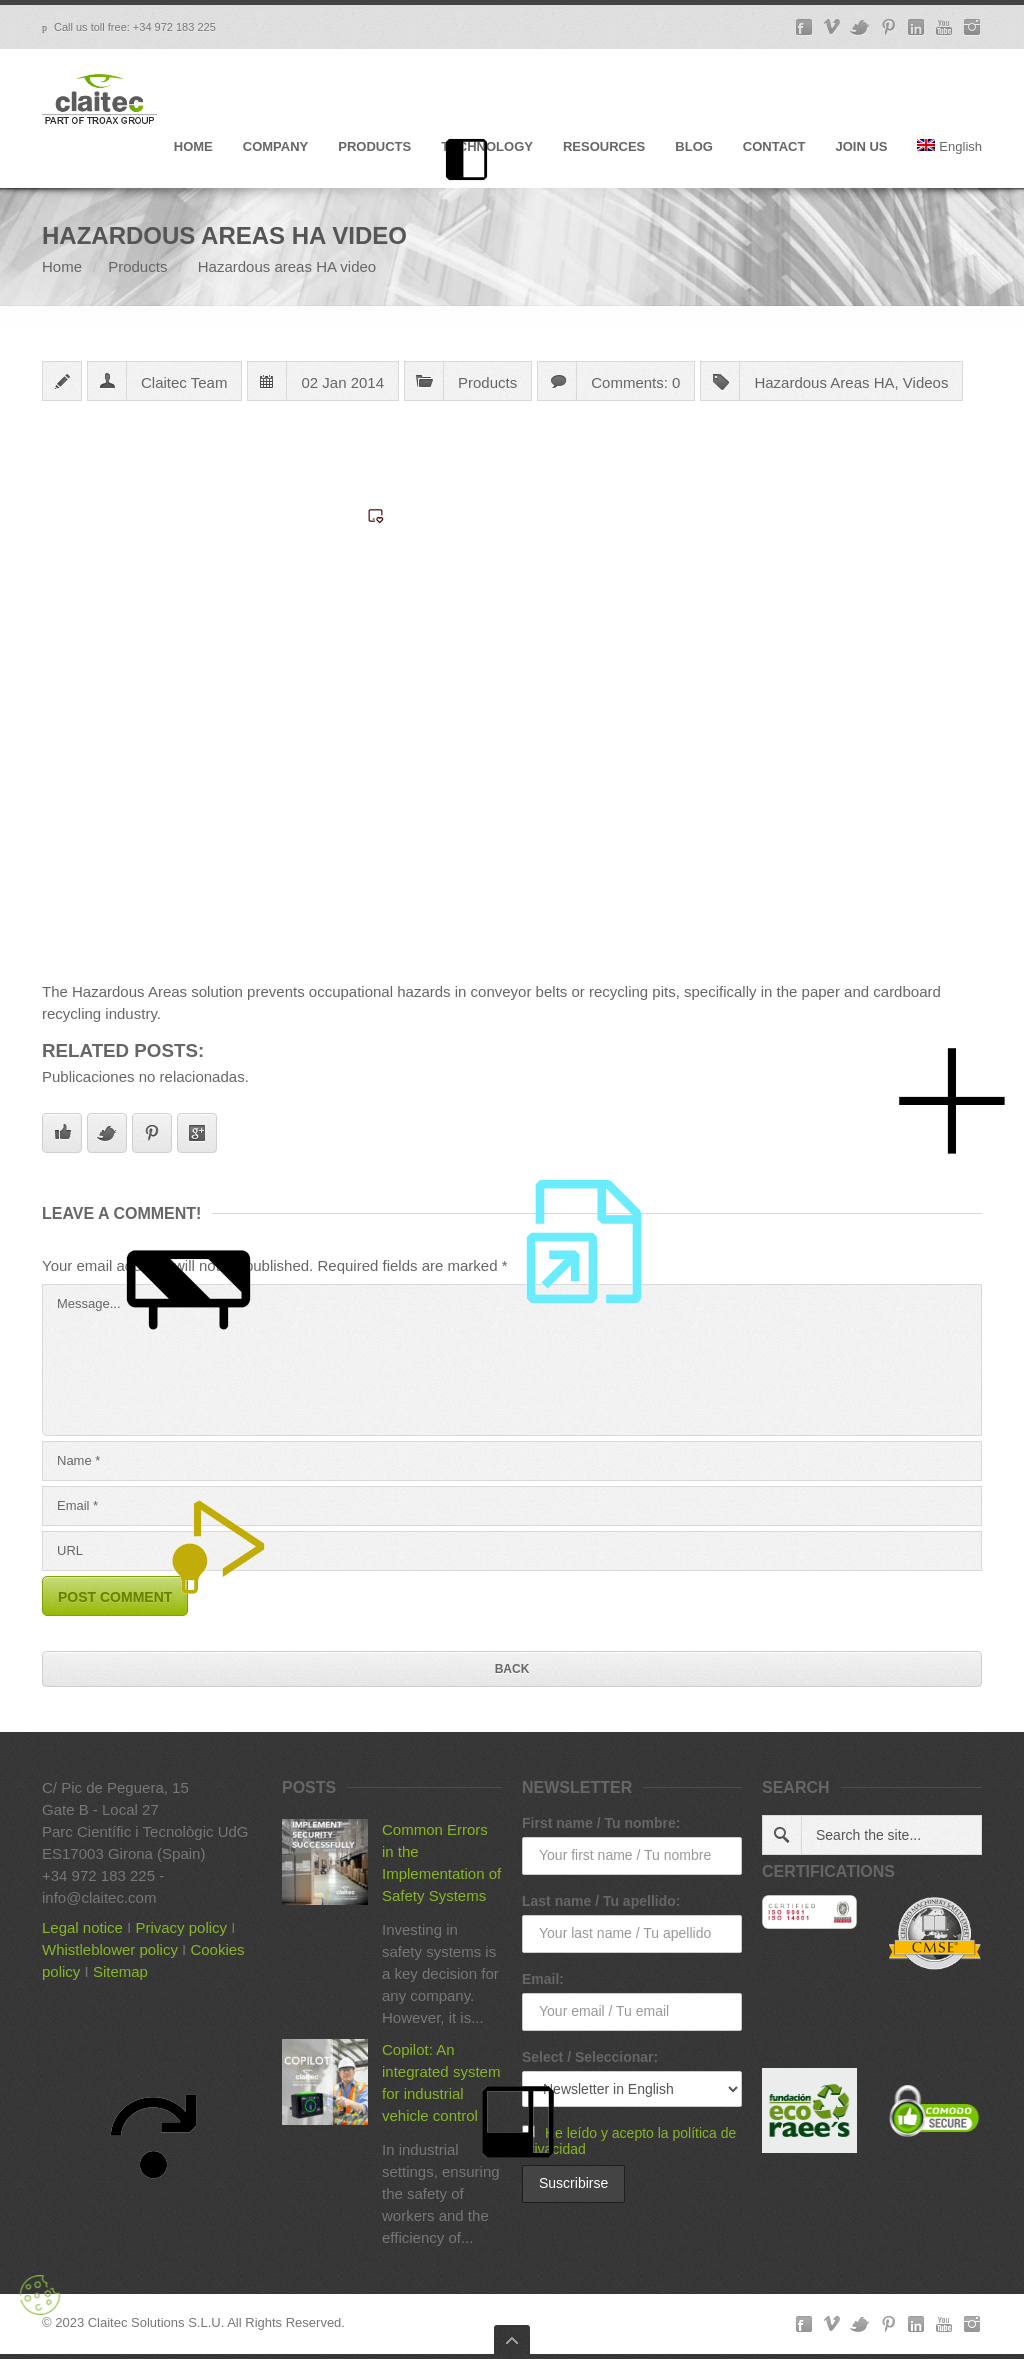 The image size is (1024, 2359). What do you see at coordinates (518, 2122) in the screenshot?
I see `toggle left sidebar panel` at bounding box center [518, 2122].